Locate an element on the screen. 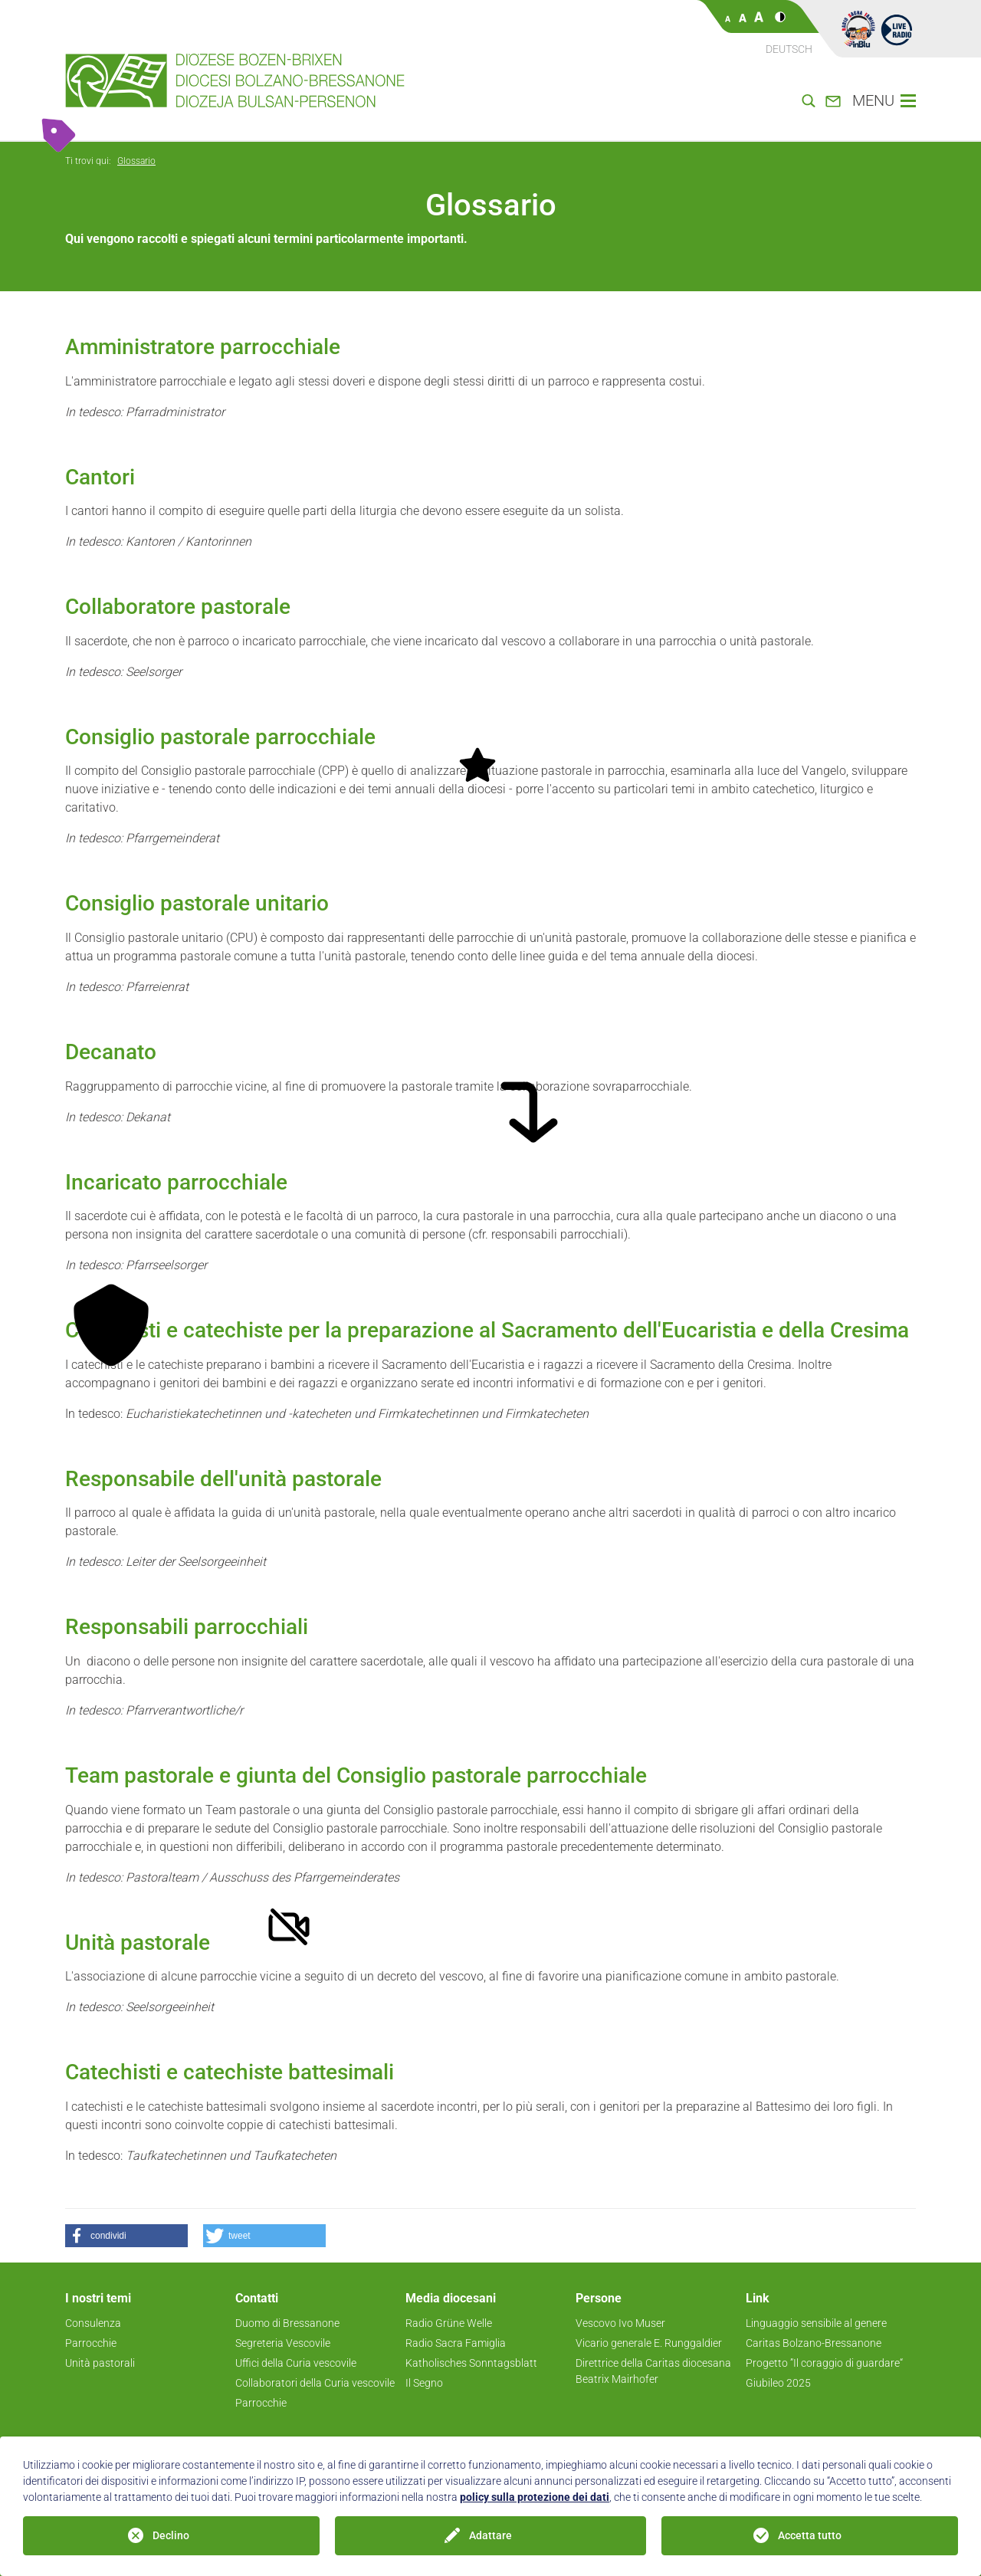  video camera is turned off is located at coordinates (289, 1927).